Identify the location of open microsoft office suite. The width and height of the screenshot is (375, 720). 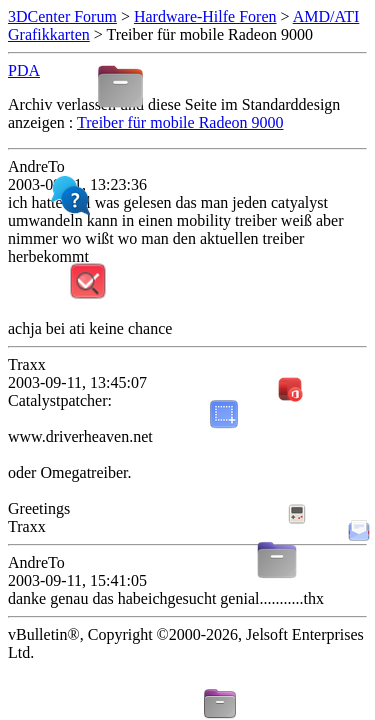
(290, 389).